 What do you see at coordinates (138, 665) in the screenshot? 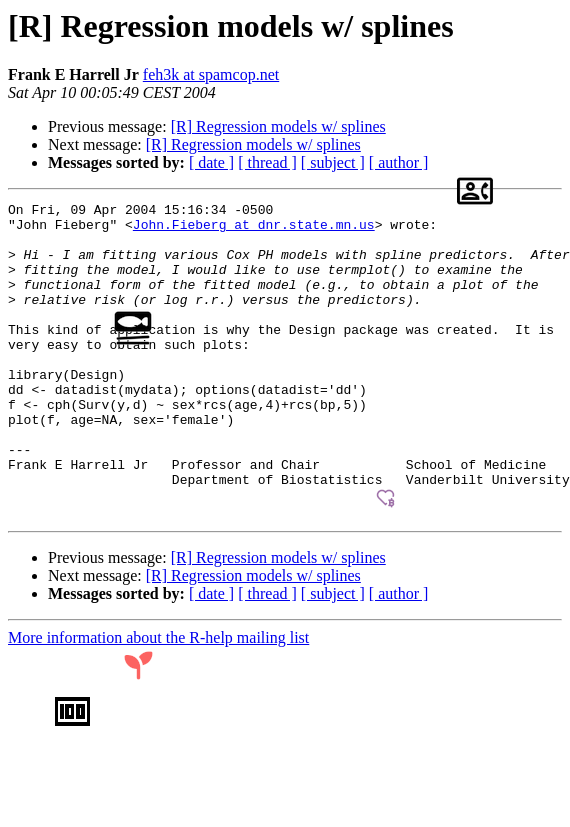
I see `indicates new growth or beginner status` at bounding box center [138, 665].